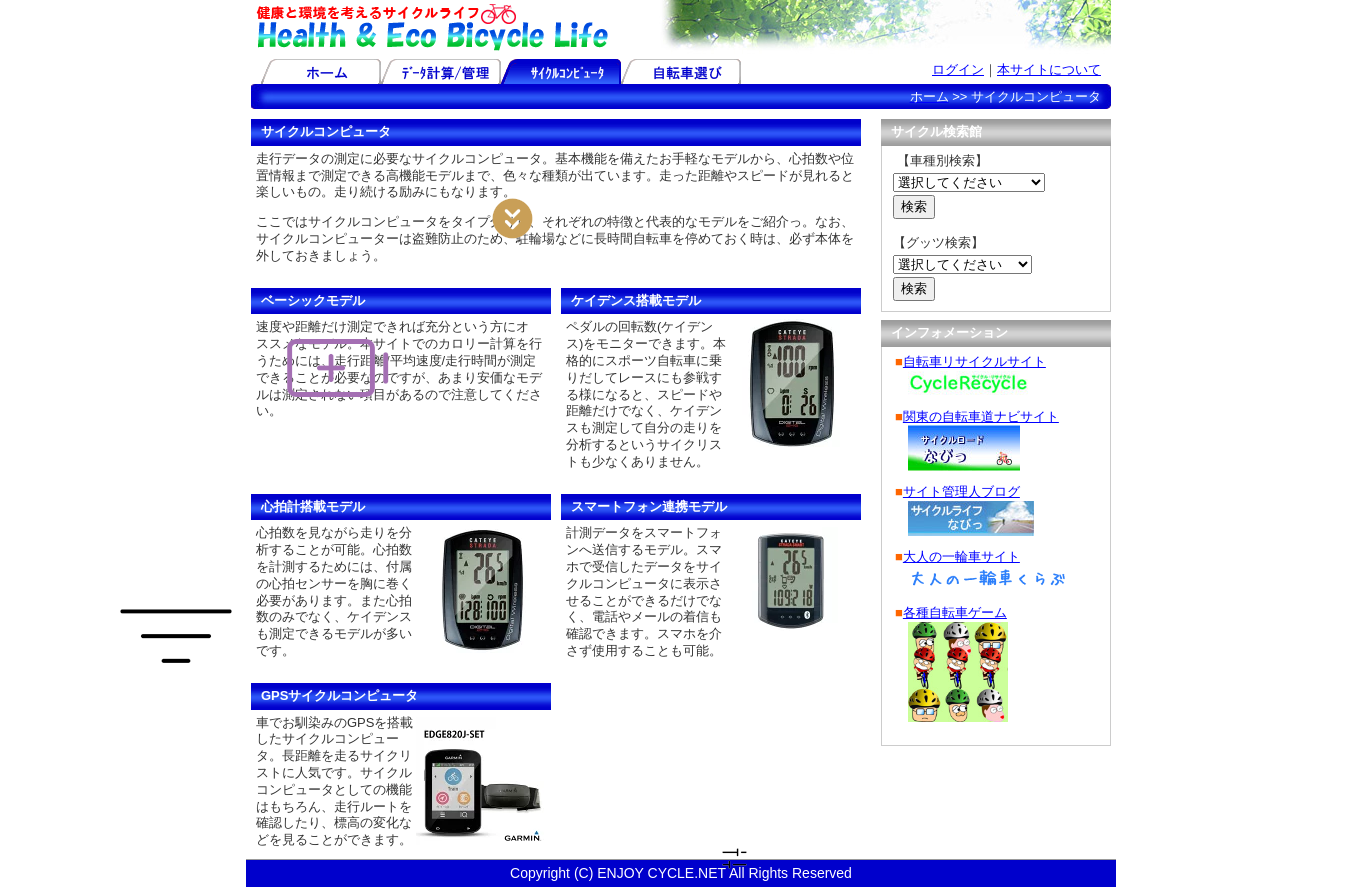 This screenshot has width=1362, height=887. I want to click on filter or sort content, so click(176, 632).